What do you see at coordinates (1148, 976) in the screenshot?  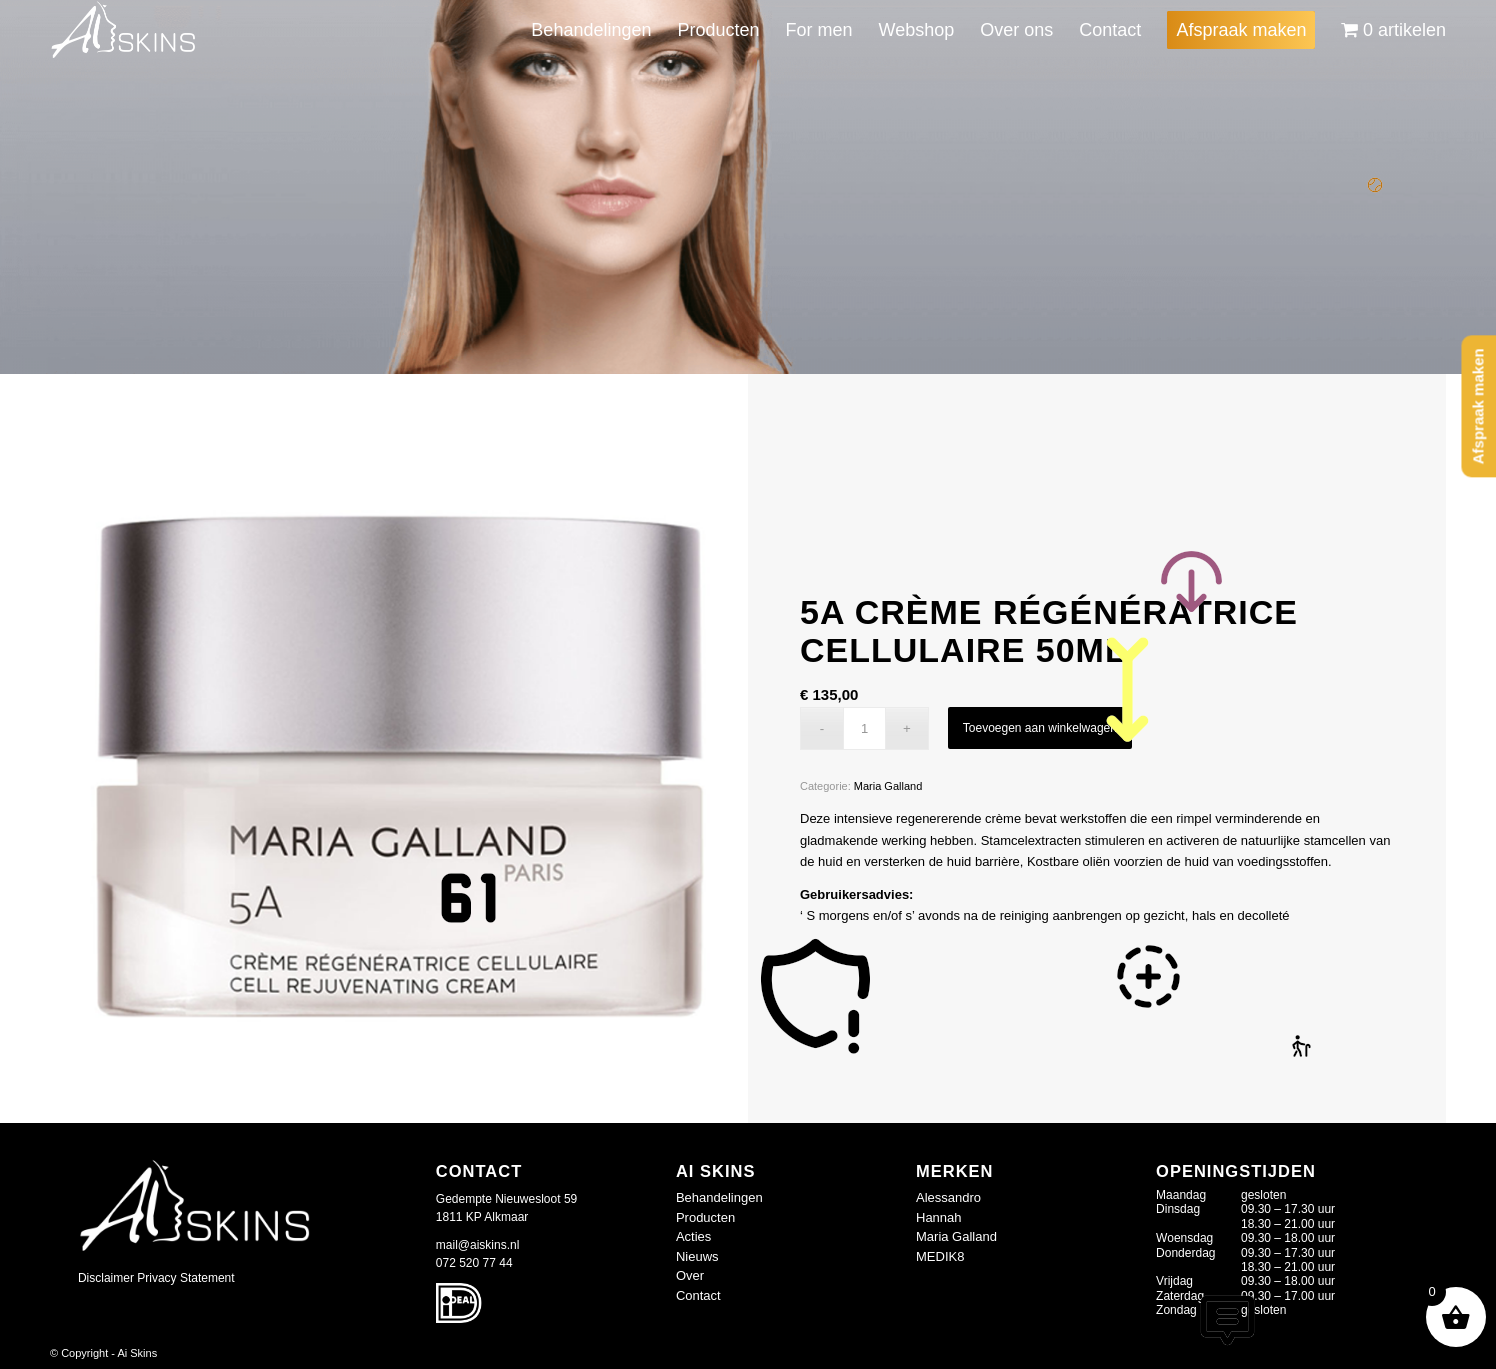 I see `add a new item or element` at bounding box center [1148, 976].